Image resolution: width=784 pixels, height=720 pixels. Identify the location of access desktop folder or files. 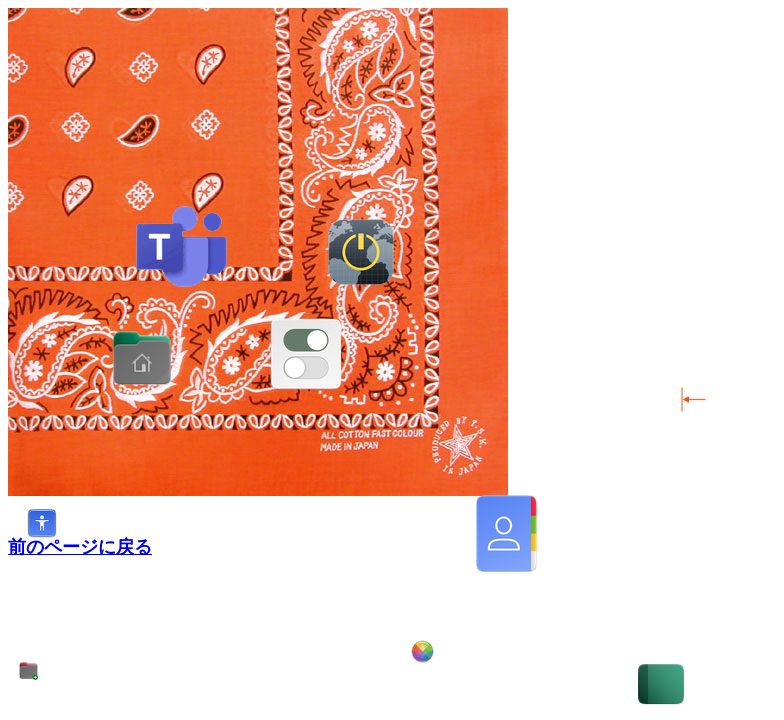
(661, 683).